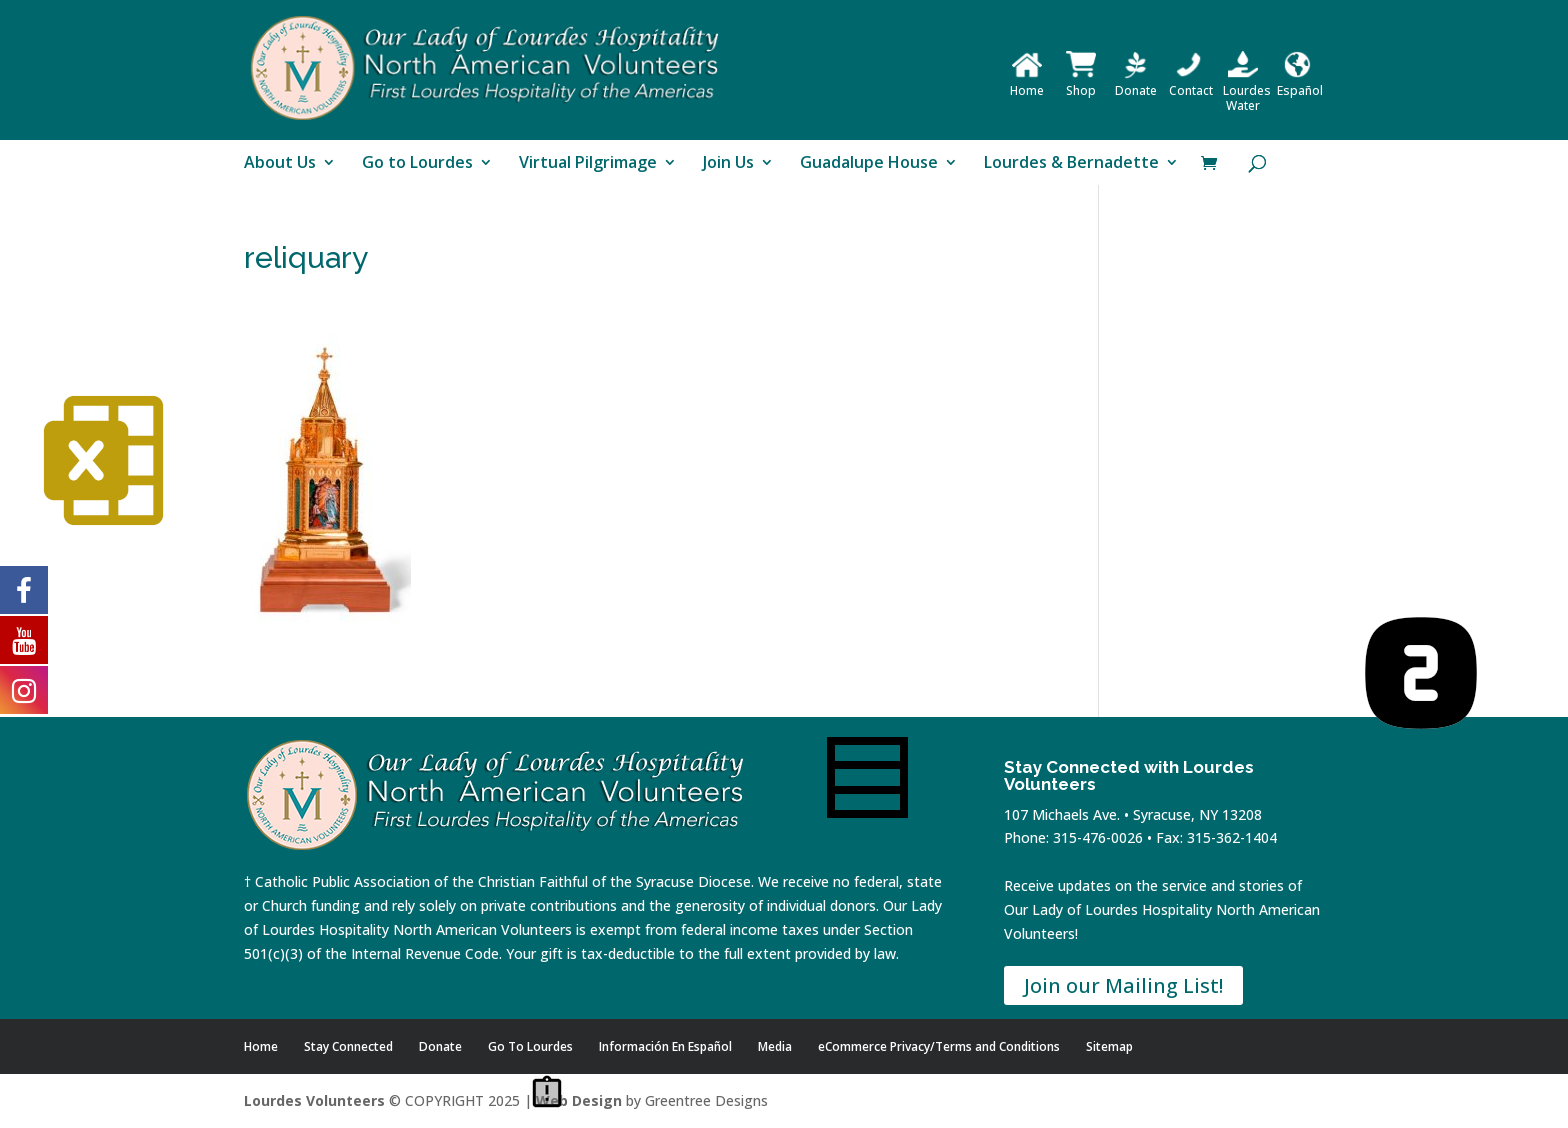  Describe the element at coordinates (1421, 673) in the screenshot. I see `indicates step 2 in a sequence or process` at that location.